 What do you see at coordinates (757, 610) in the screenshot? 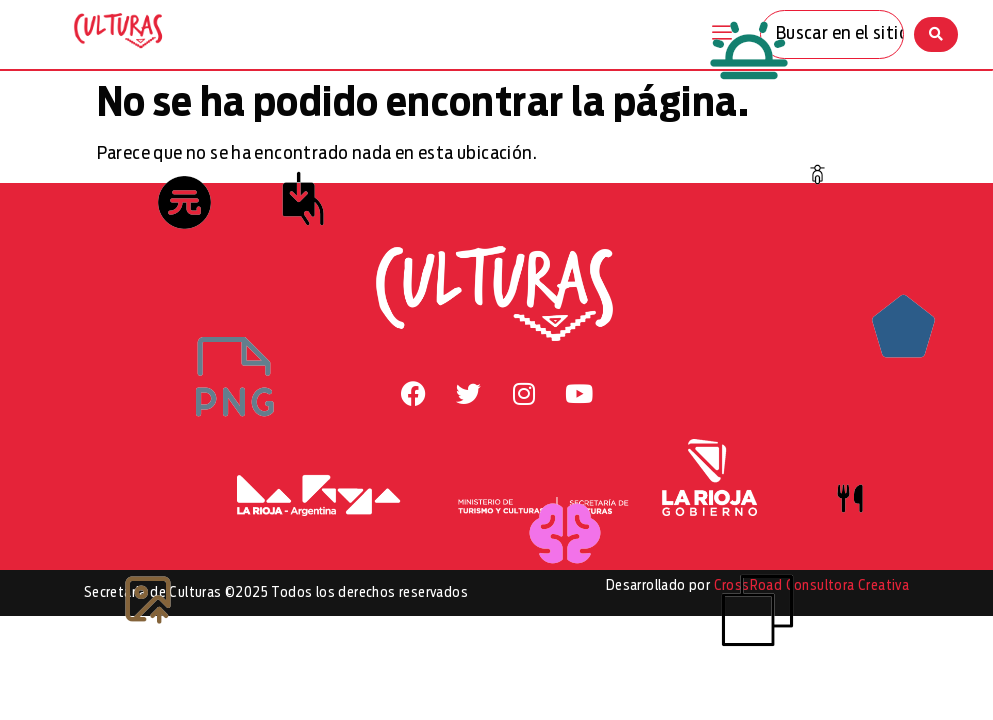
I see `copy to clipboard` at bounding box center [757, 610].